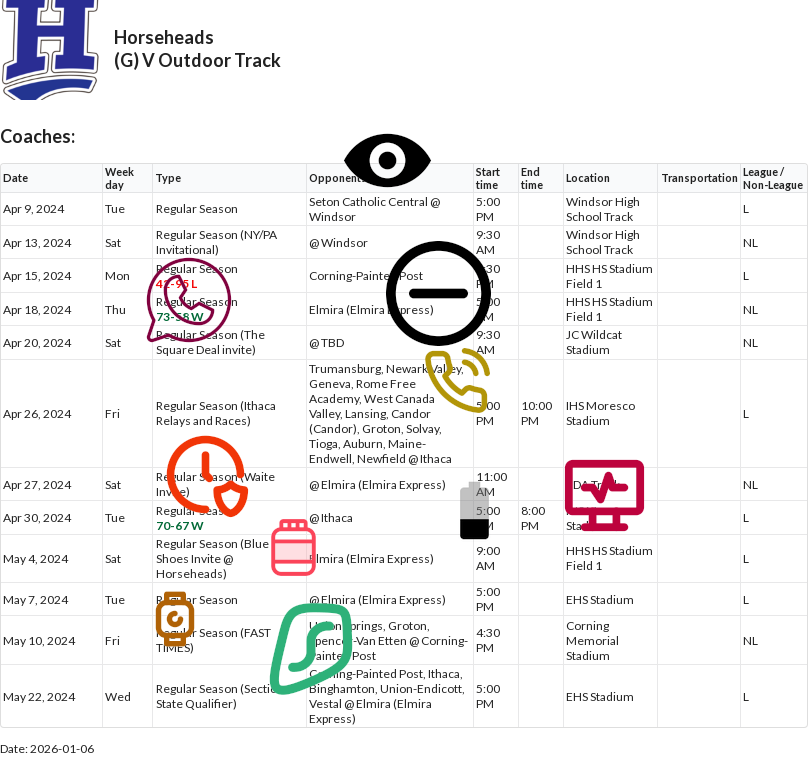 The width and height of the screenshot is (808, 757). Describe the element at coordinates (189, 300) in the screenshot. I see `open whatsapp messaging app` at that location.